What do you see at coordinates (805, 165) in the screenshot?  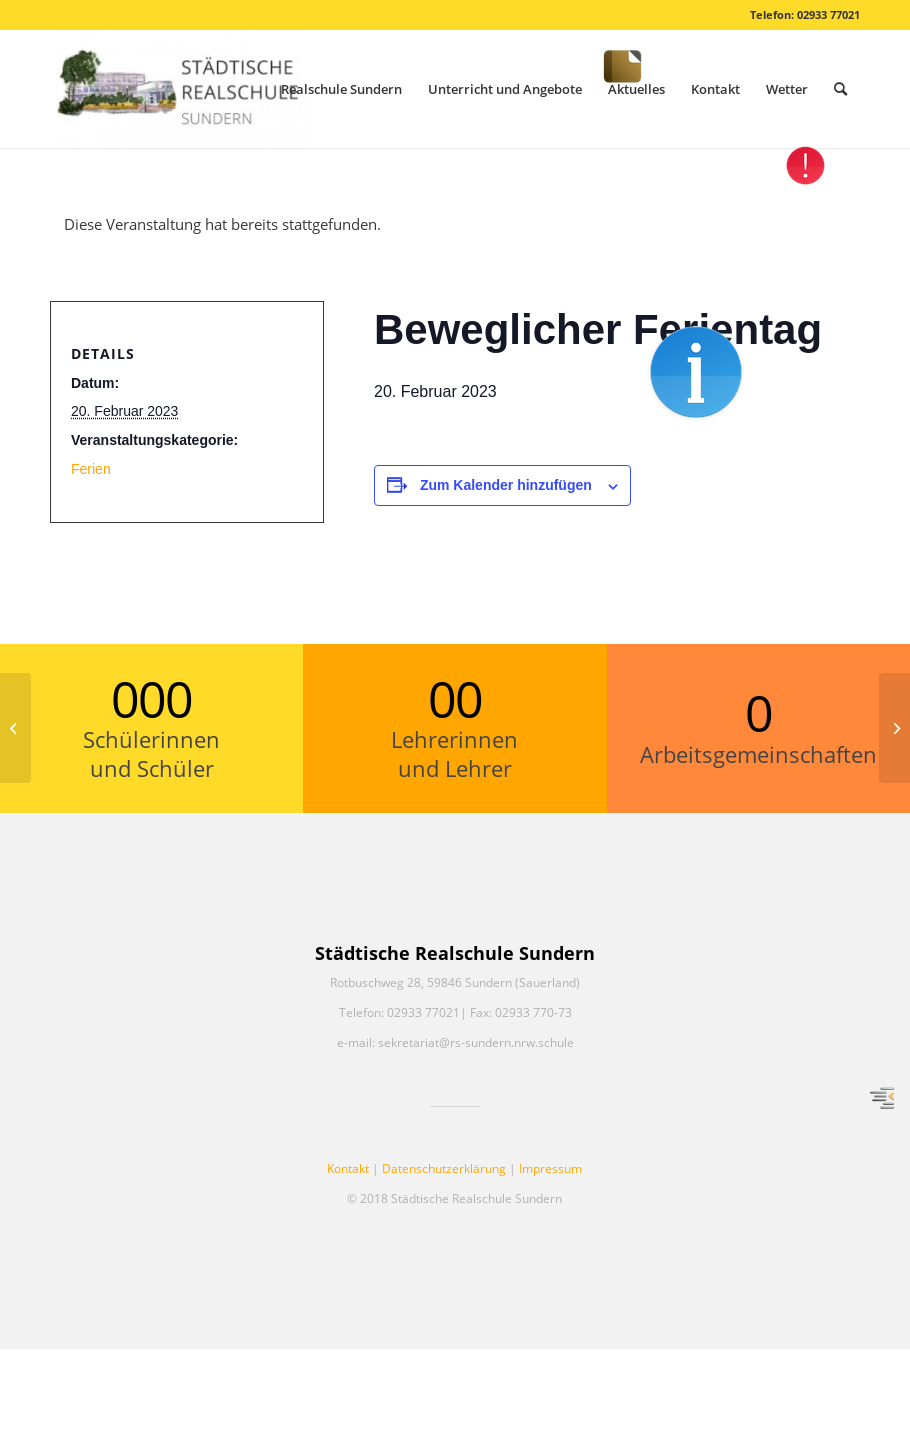 I see `indicates a warning or alert requiring attention` at bounding box center [805, 165].